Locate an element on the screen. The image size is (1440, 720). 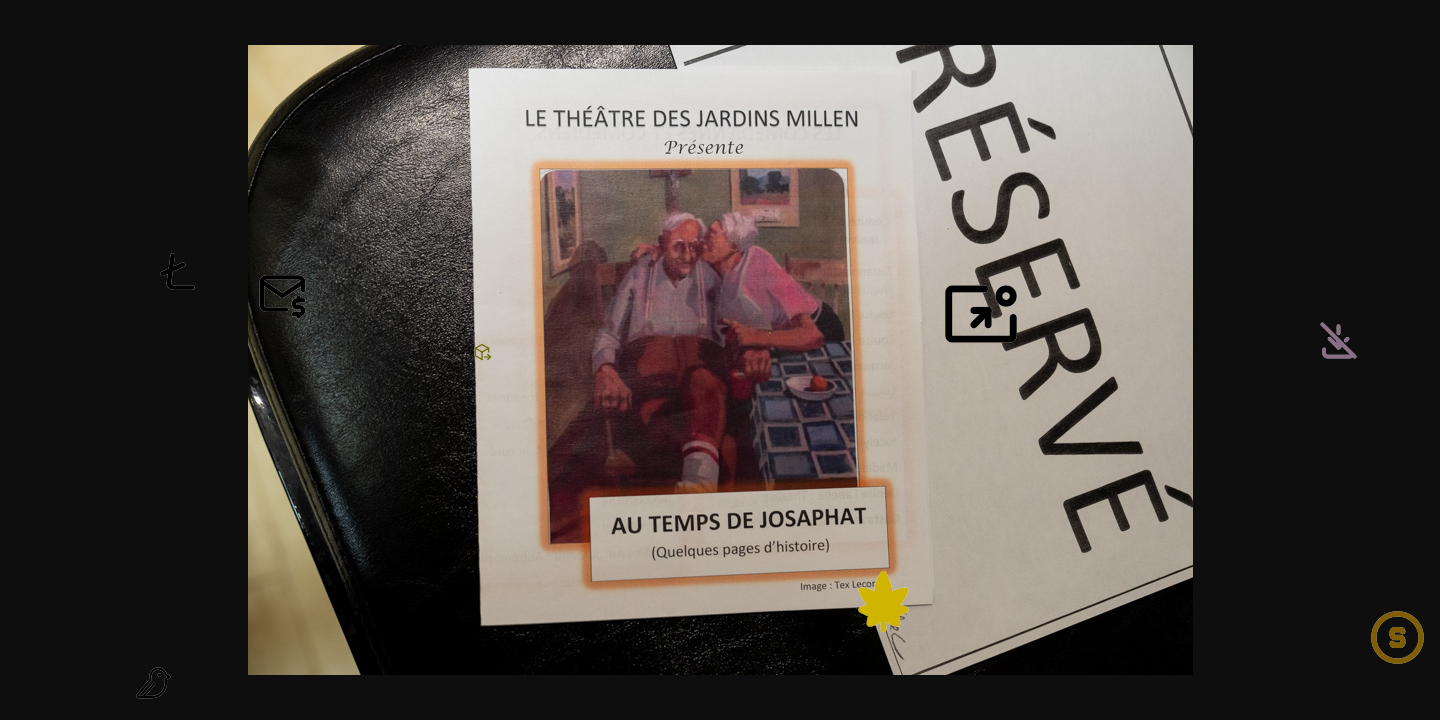
download unavailable or disabled is located at coordinates (1338, 340).